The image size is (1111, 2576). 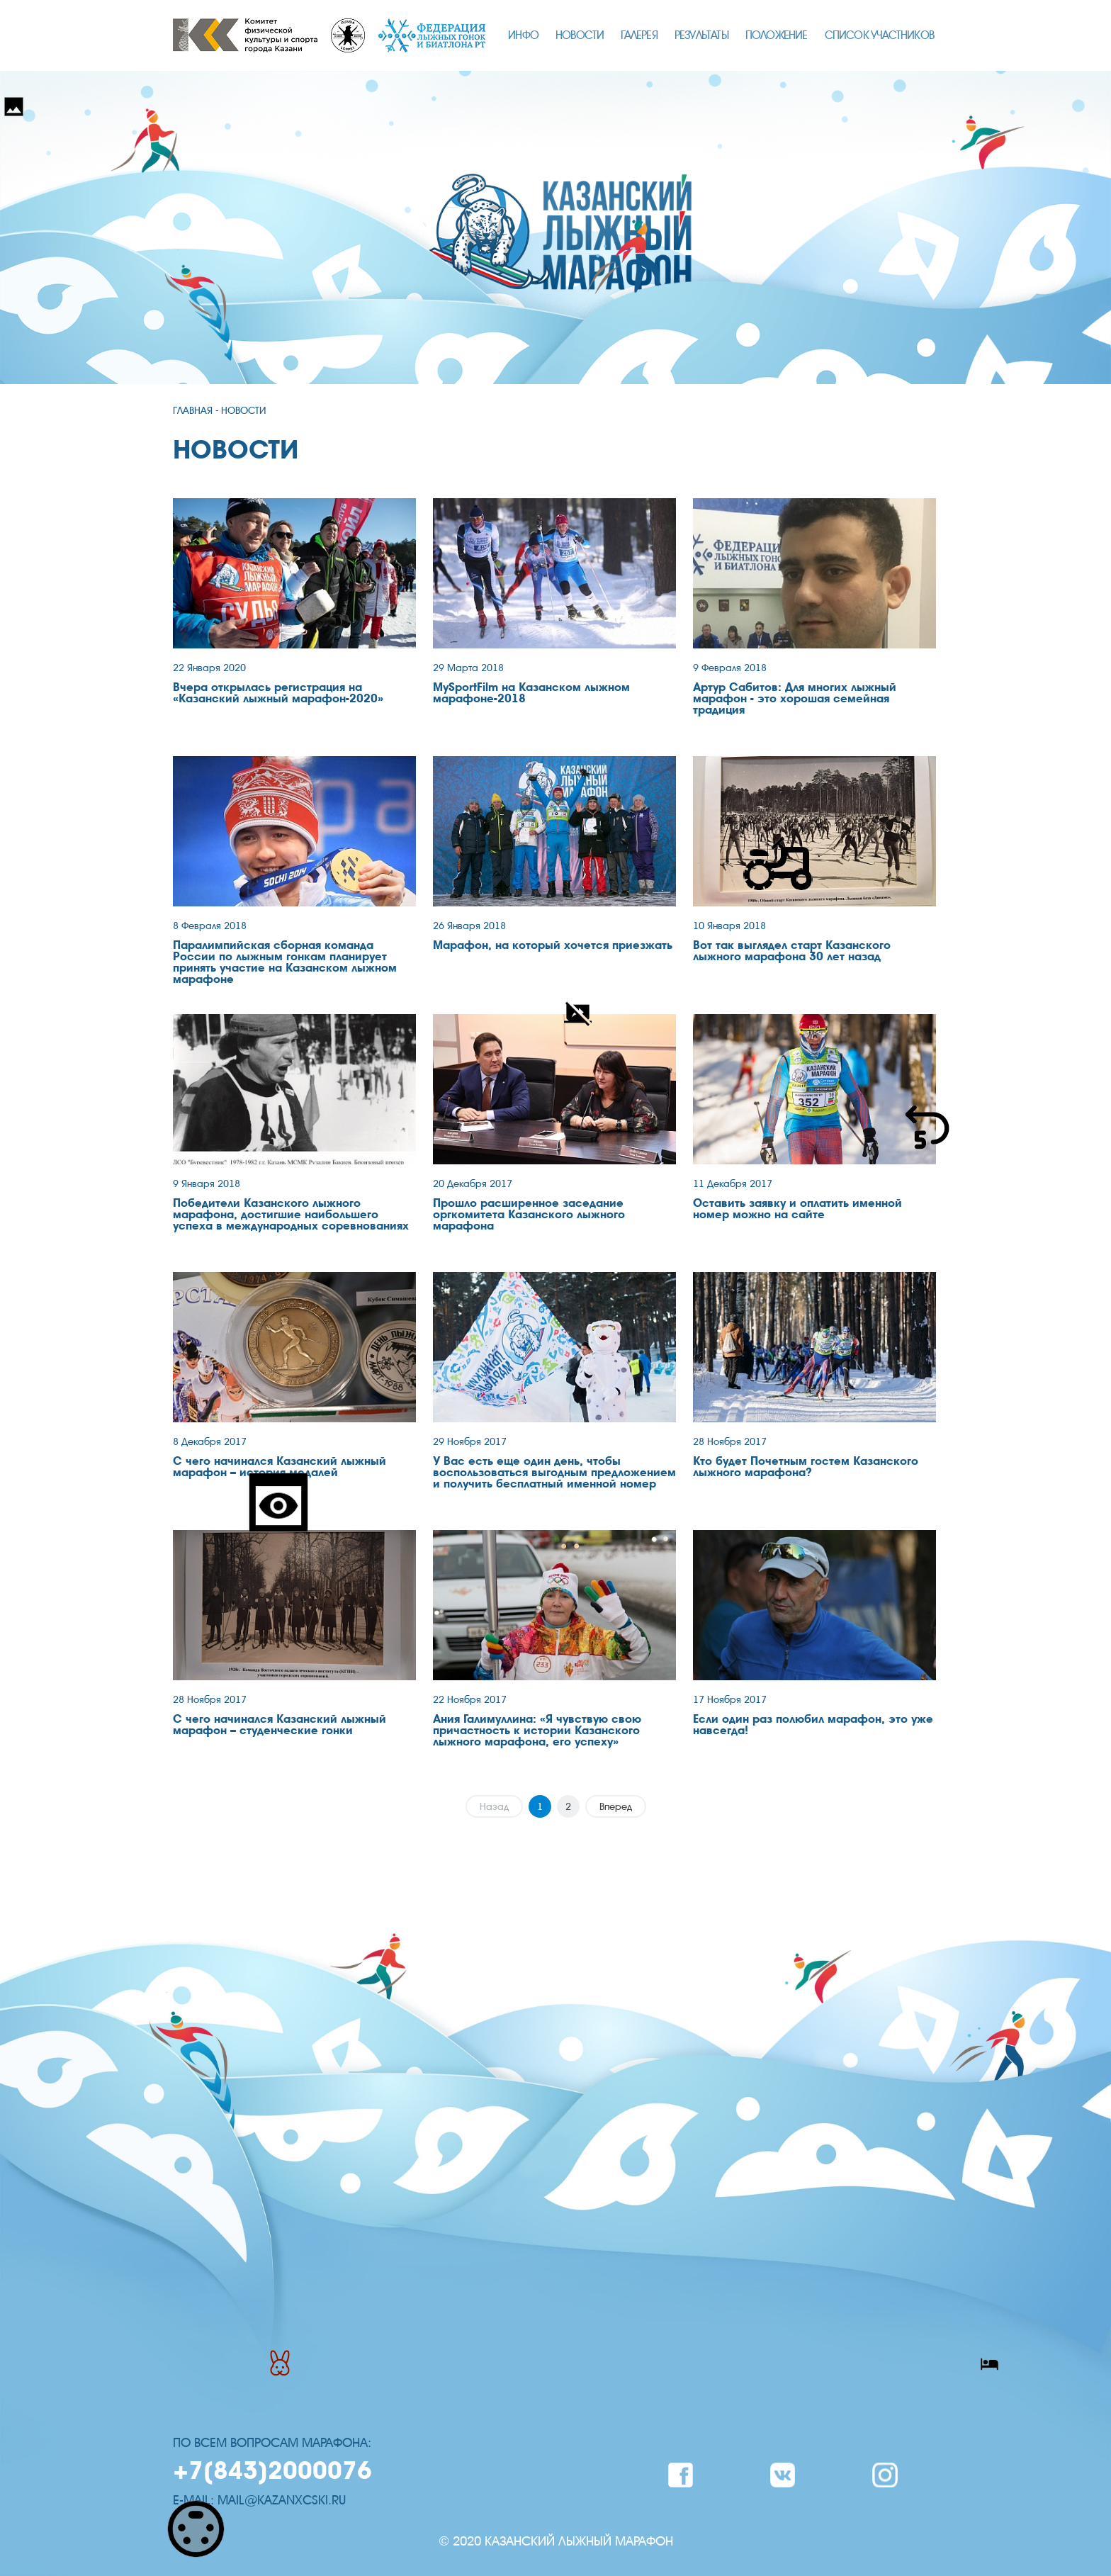 I want to click on find nearby hotels or accommodations, so click(x=989, y=2363).